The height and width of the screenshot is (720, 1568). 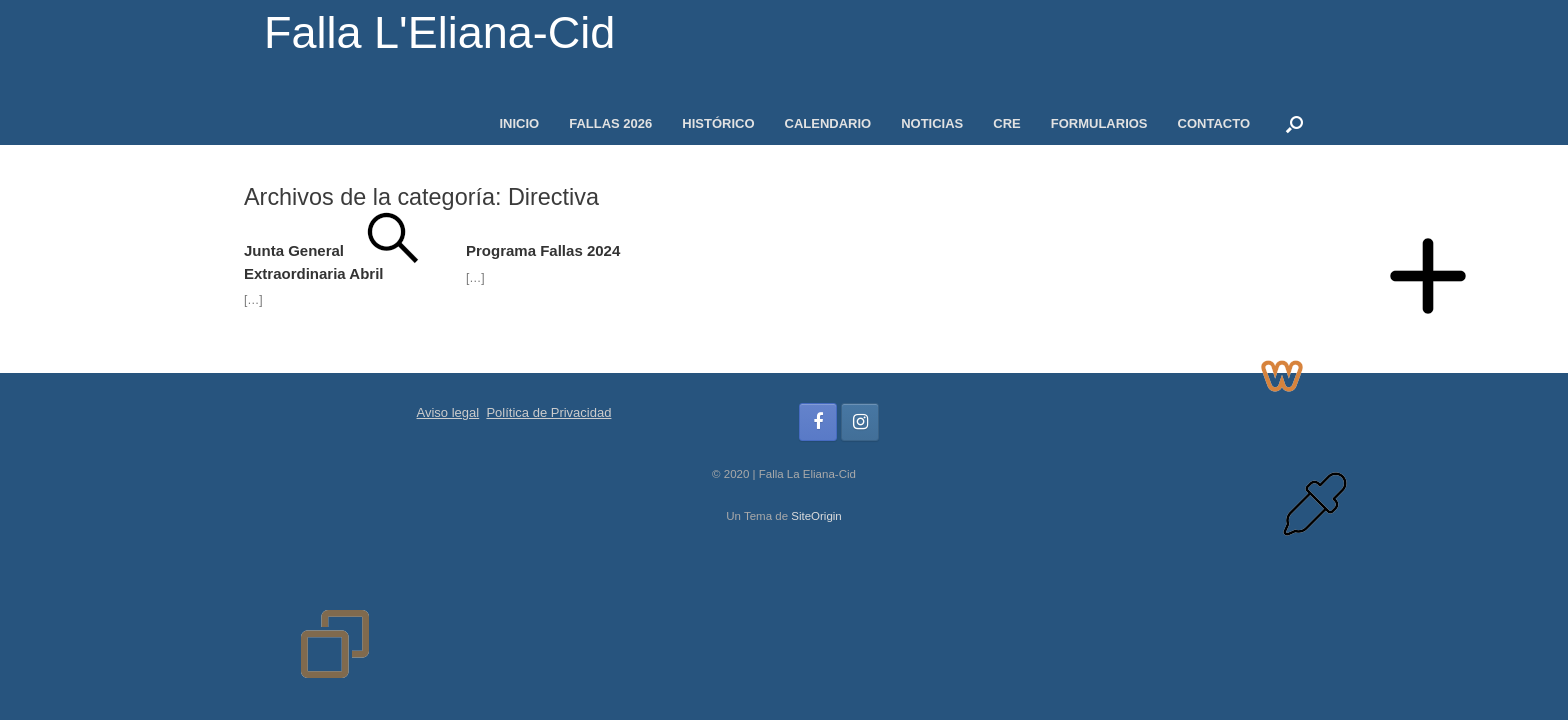 What do you see at coordinates (1282, 376) in the screenshot?
I see `weebly website builder logo` at bounding box center [1282, 376].